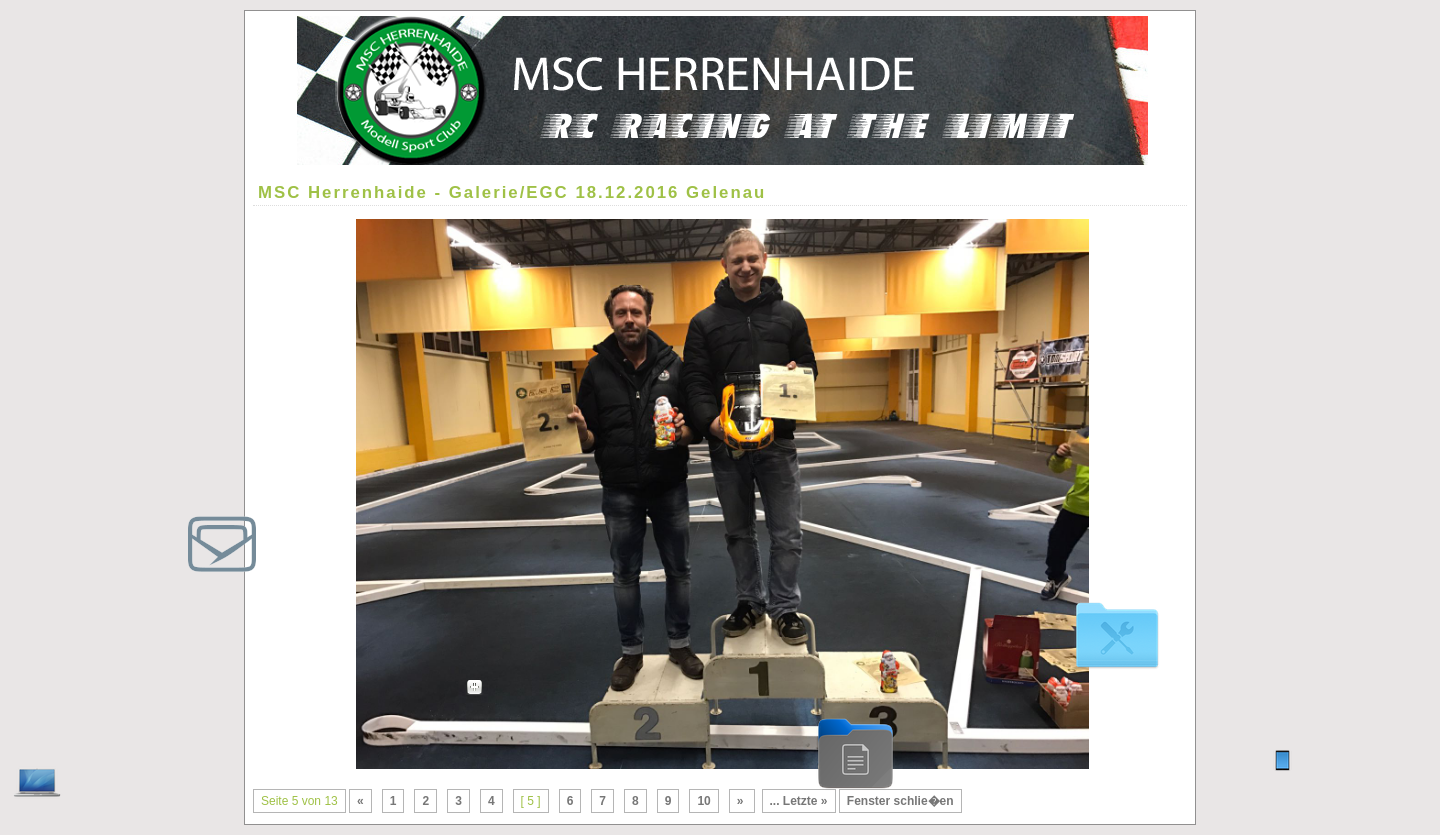  Describe the element at coordinates (1117, 635) in the screenshot. I see `open the utilities folder` at that location.